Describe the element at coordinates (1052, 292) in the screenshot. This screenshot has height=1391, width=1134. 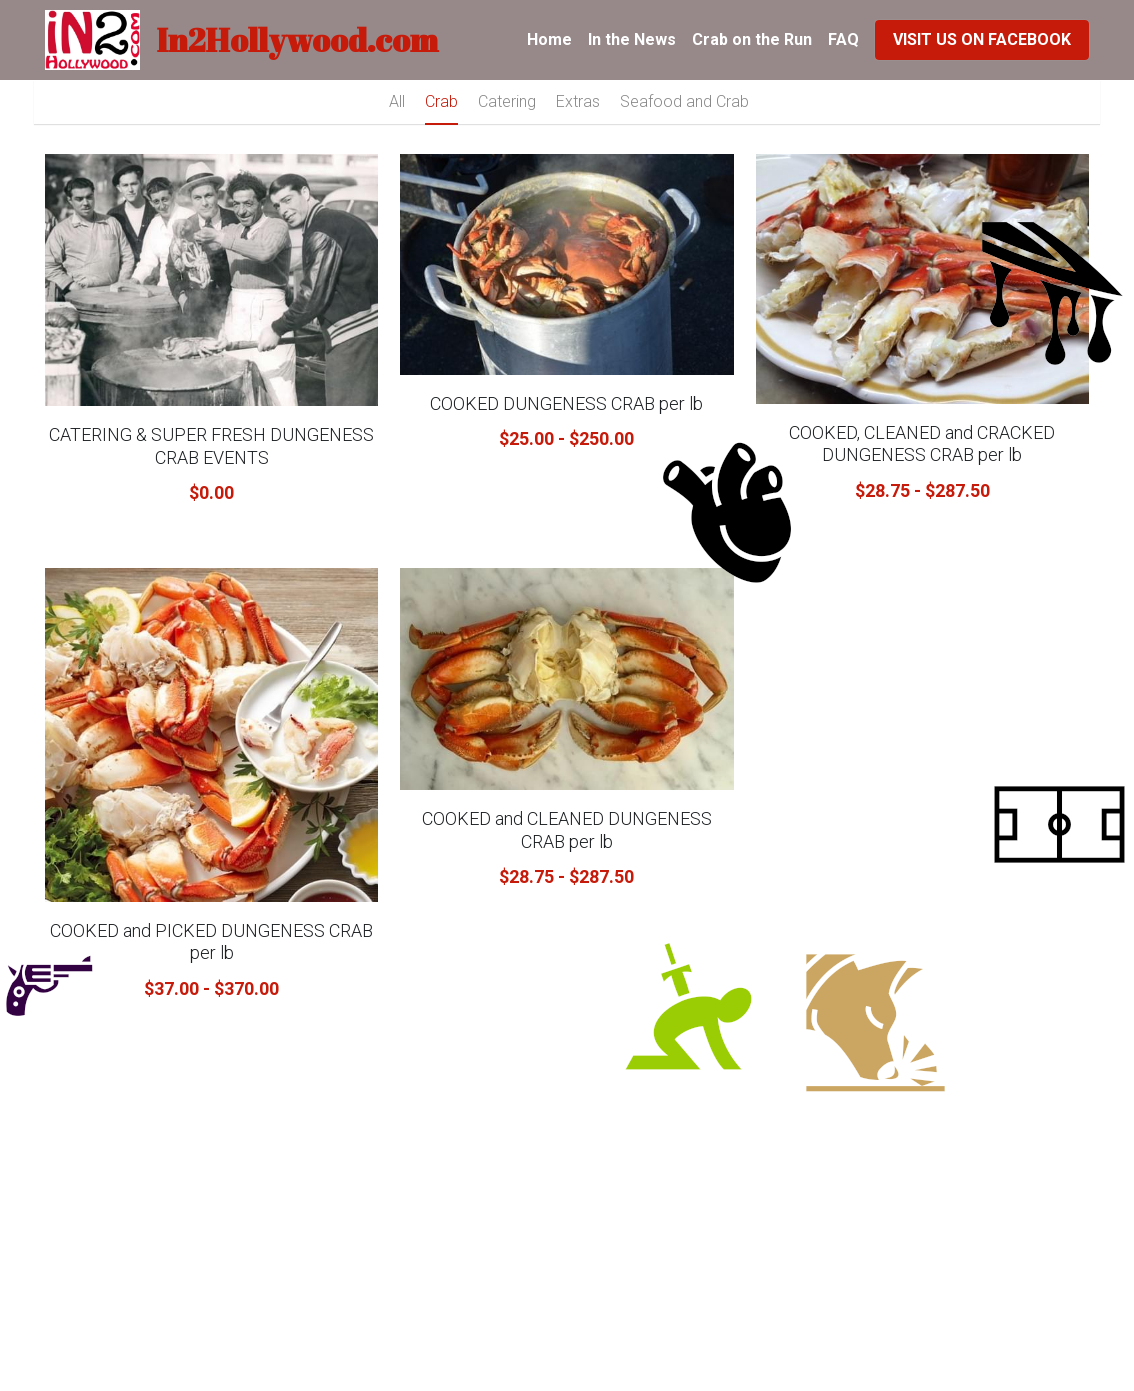
I see `indicates a critical hit or bleeding effect` at that location.